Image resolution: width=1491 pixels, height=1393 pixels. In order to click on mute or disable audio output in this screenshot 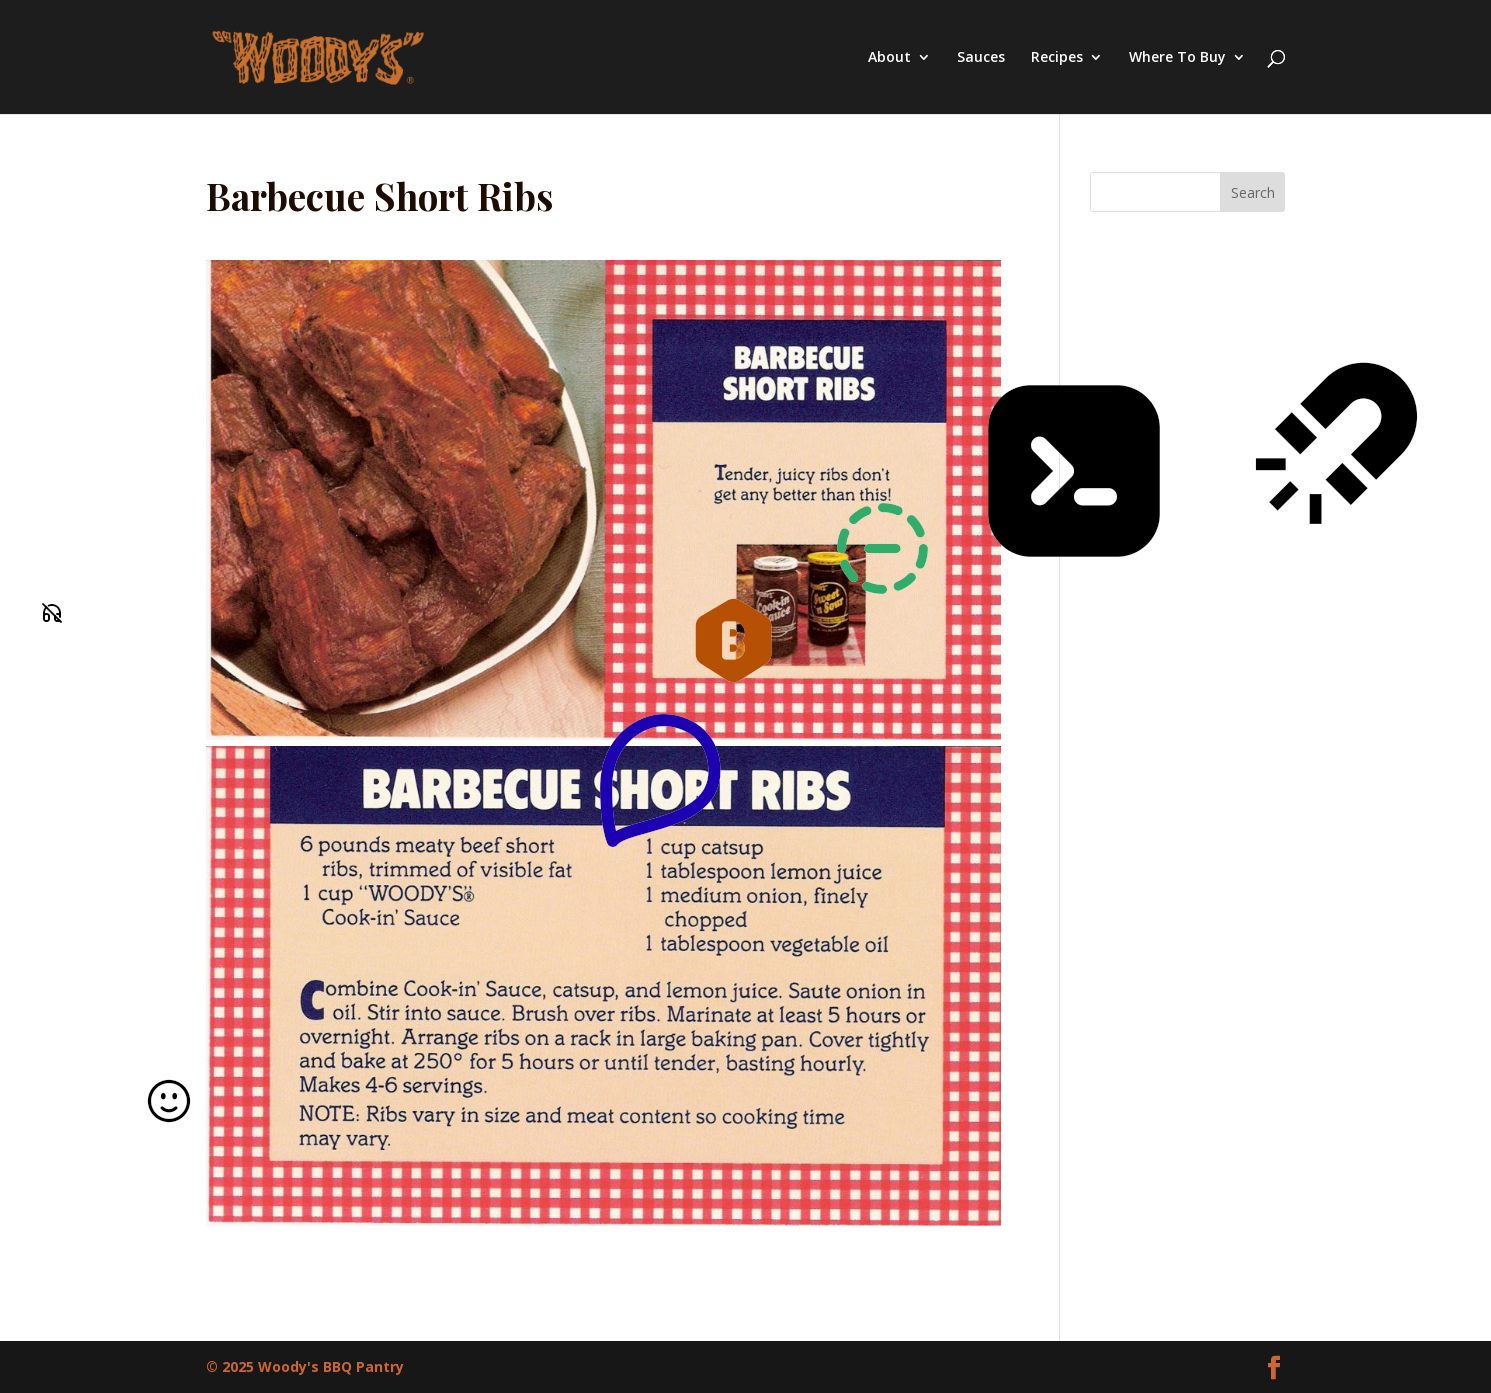, I will do `click(52, 613)`.